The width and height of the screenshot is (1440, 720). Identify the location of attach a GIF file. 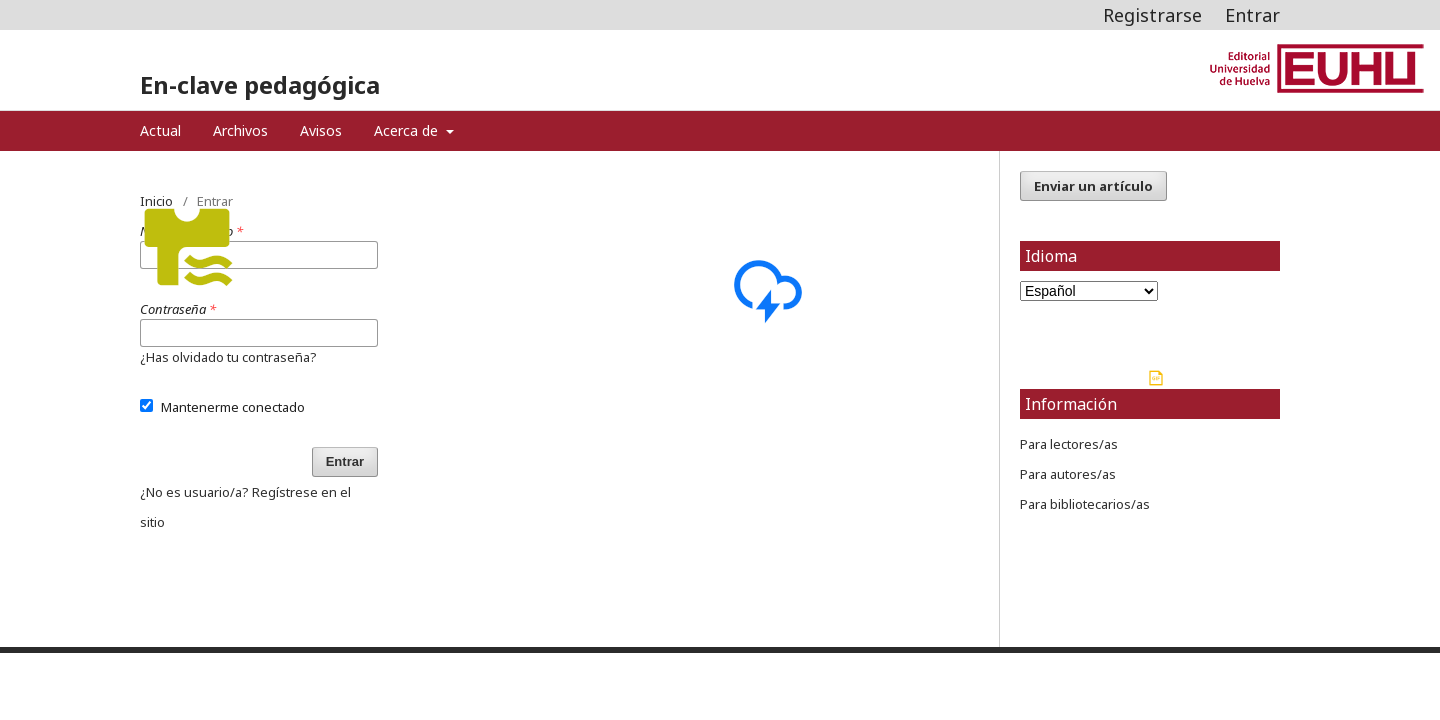
(1156, 378).